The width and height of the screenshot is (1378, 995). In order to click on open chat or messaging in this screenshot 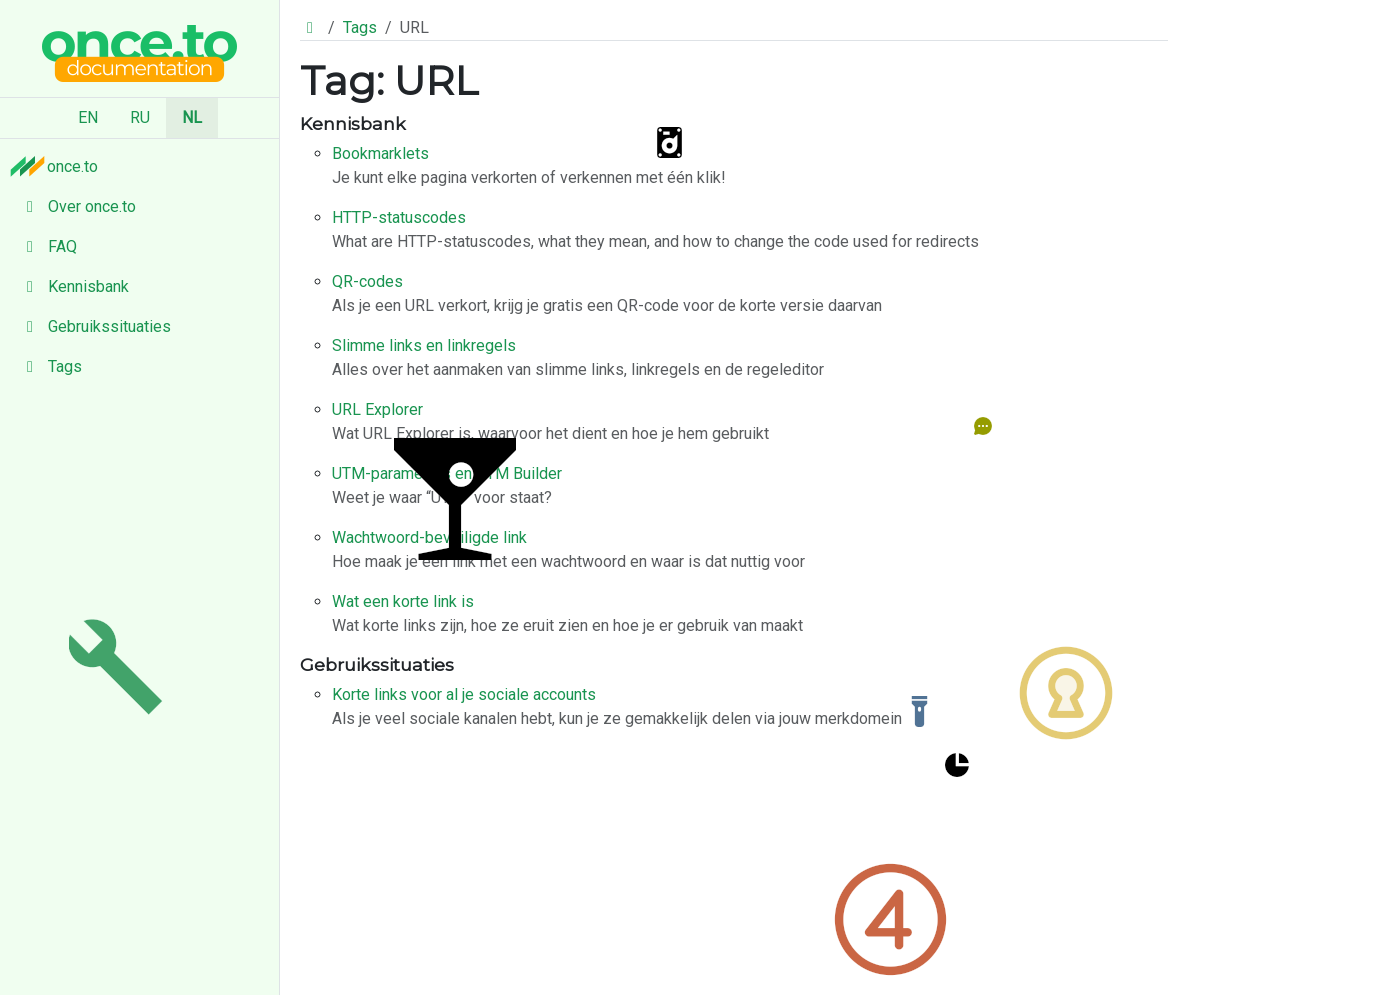, I will do `click(983, 426)`.